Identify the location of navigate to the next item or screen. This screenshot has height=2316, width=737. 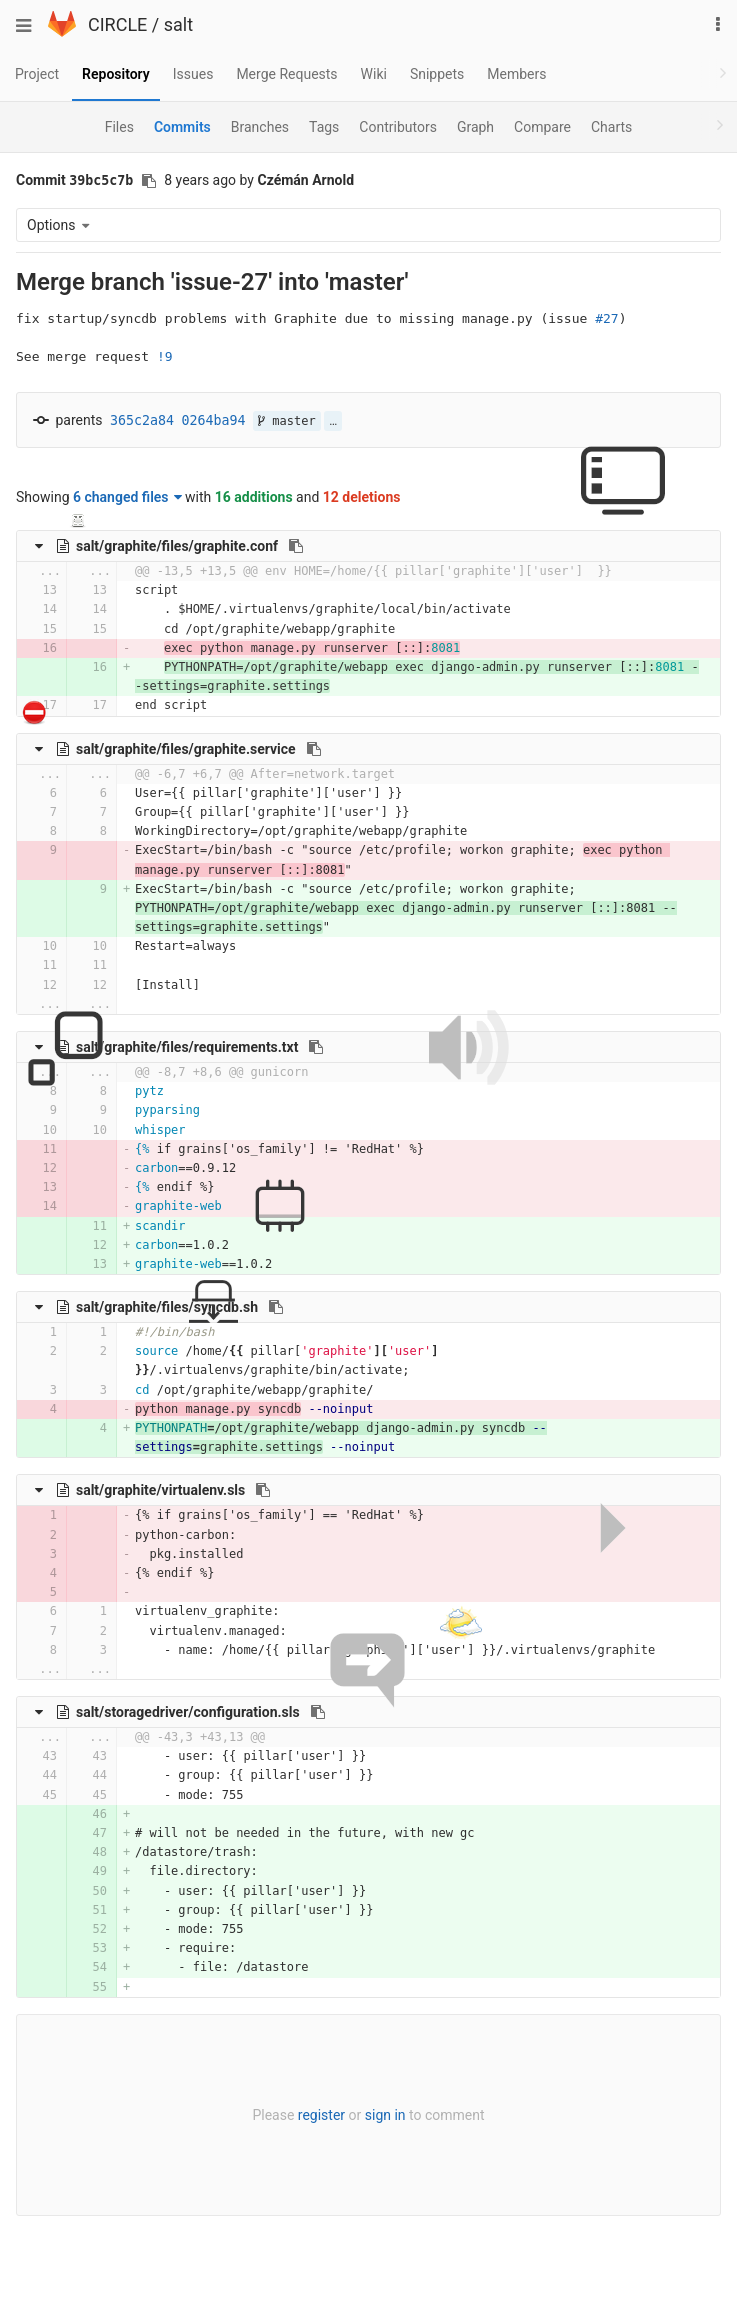
(611, 1528).